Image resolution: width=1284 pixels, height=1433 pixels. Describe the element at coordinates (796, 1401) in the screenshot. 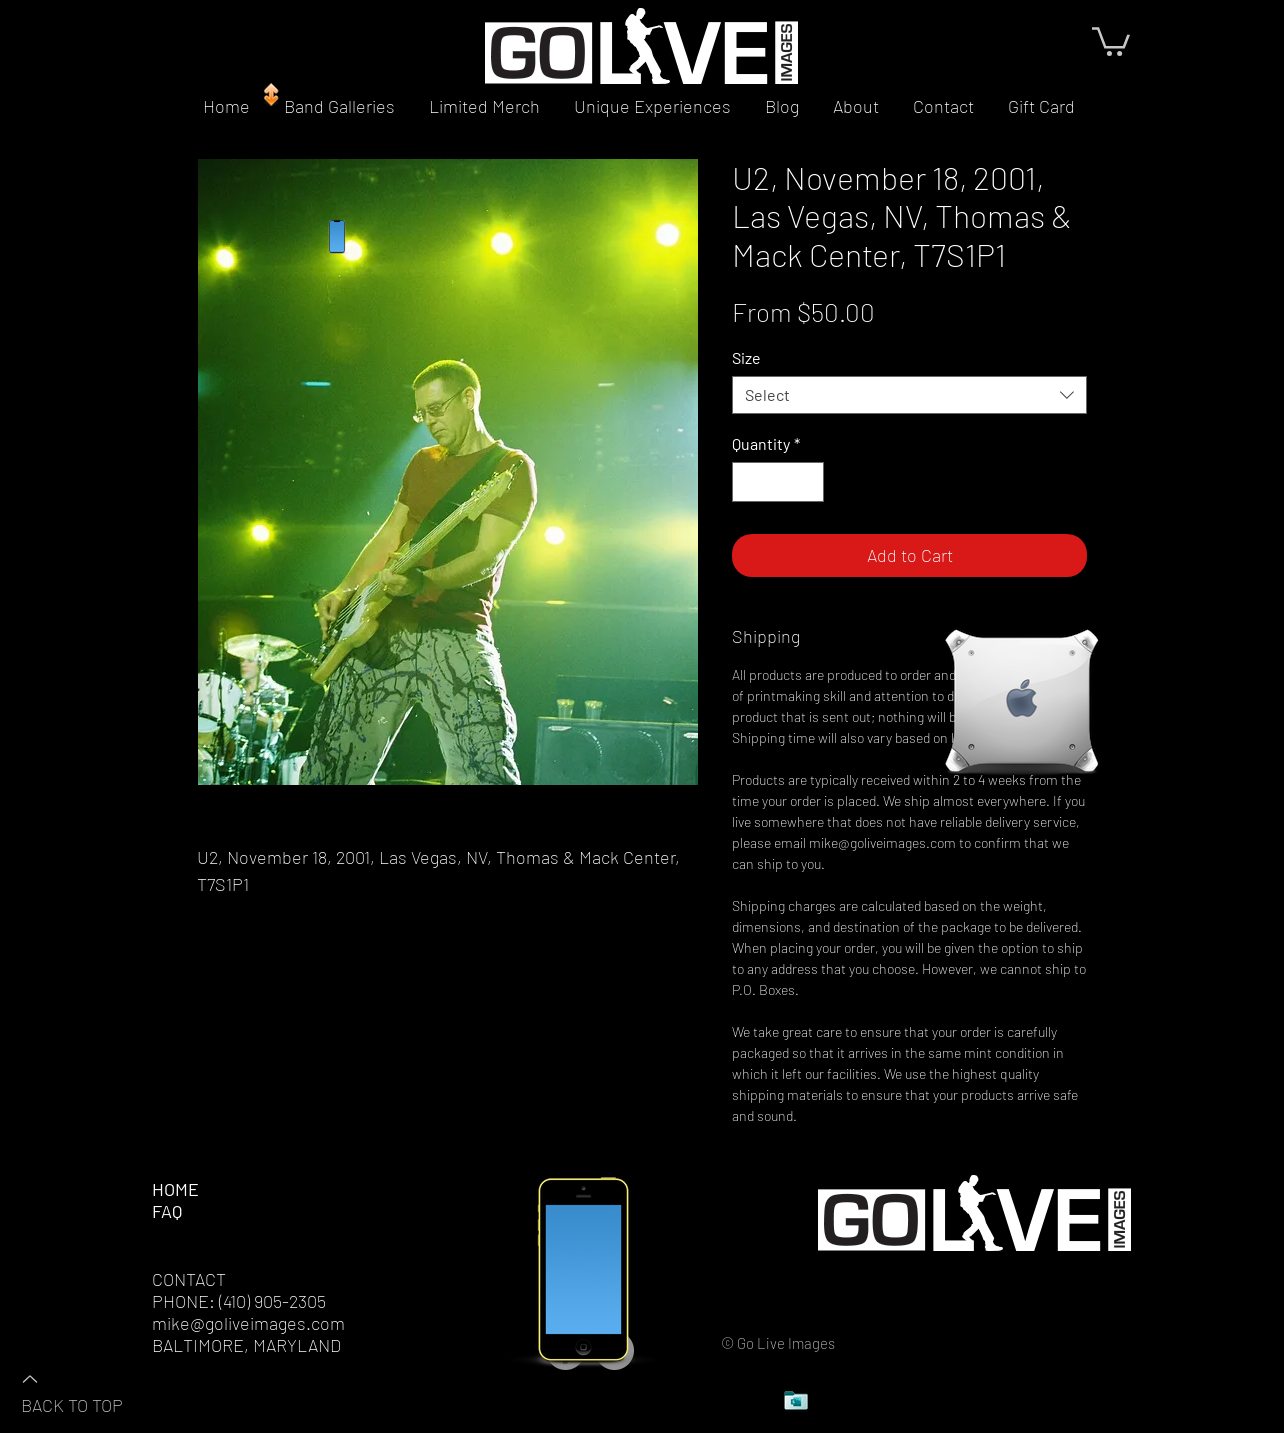

I see `open folder containing microsoft sway files` at that location.